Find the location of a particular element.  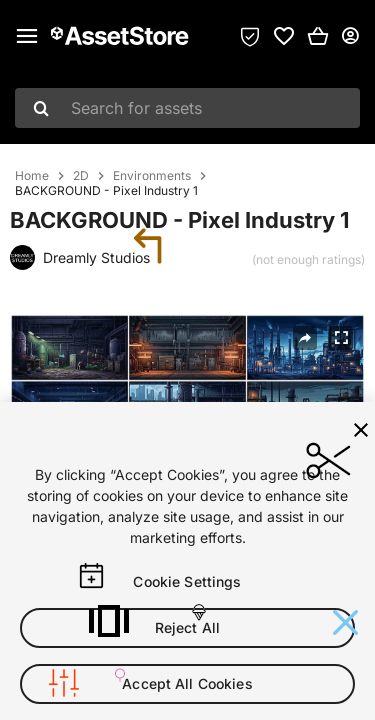

undo or go back to previous action is located at coordinates (149, 246).